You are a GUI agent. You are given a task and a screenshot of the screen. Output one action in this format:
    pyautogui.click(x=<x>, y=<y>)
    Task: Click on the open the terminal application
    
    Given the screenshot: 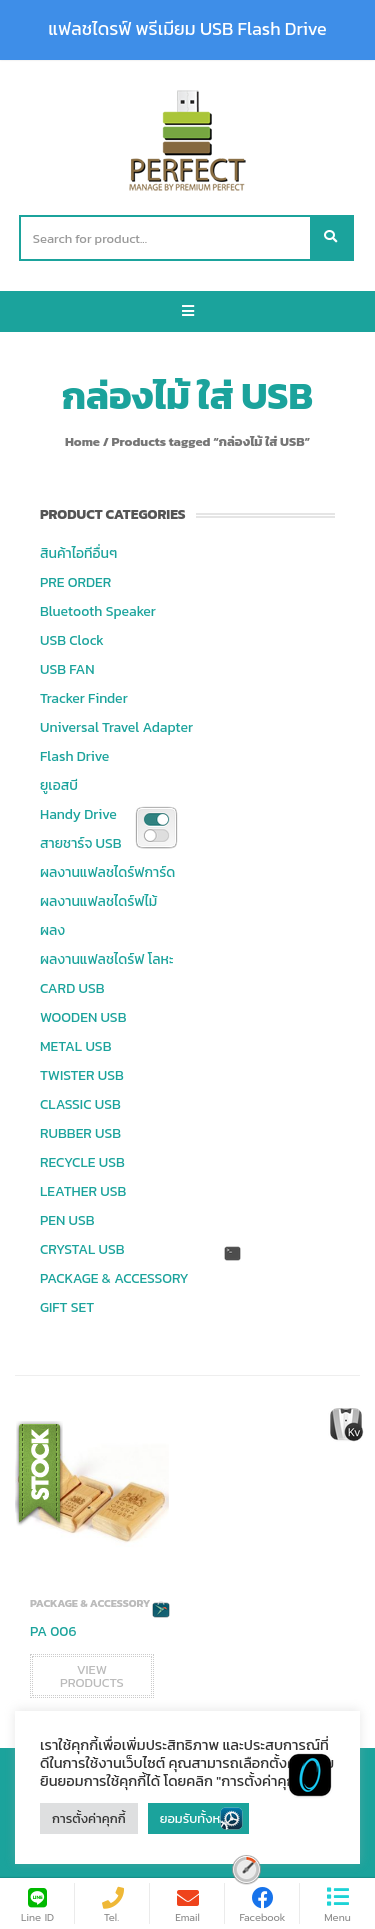 What is the action you would take?
    pyautogui.click(x=232, y=1253)
    